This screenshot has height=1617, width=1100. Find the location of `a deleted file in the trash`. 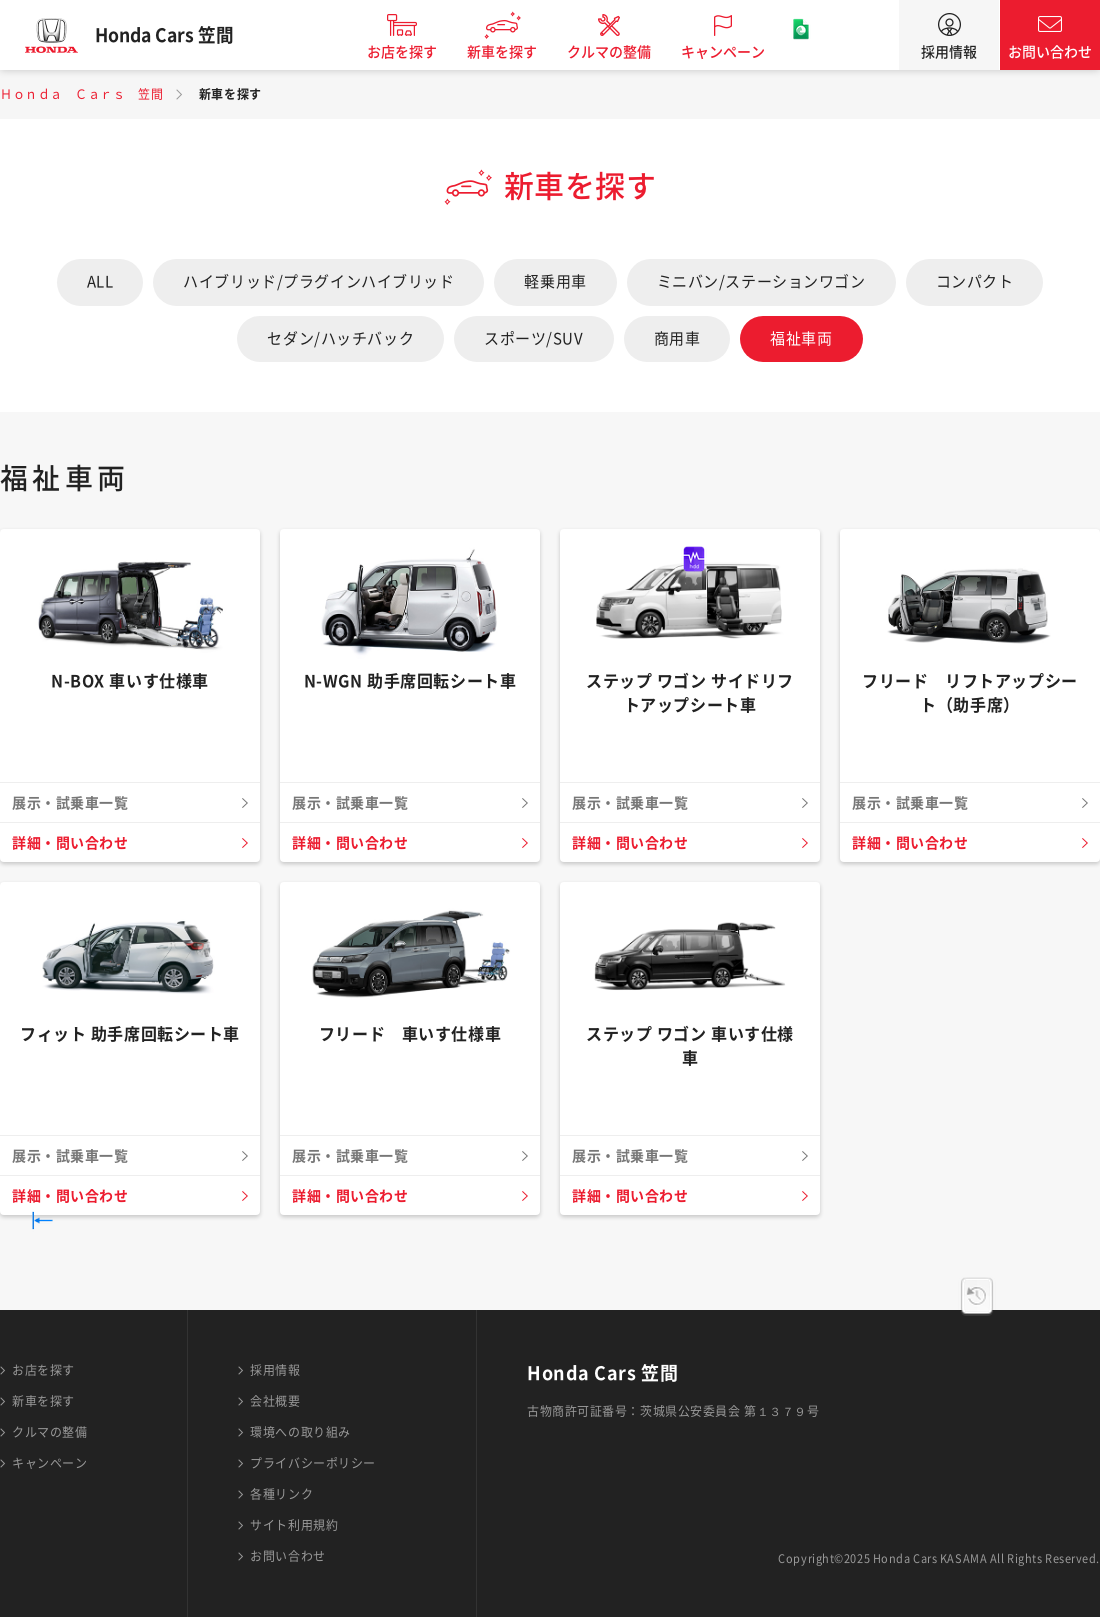

a deleted file in the trash is located at coordinates (977, 1296).